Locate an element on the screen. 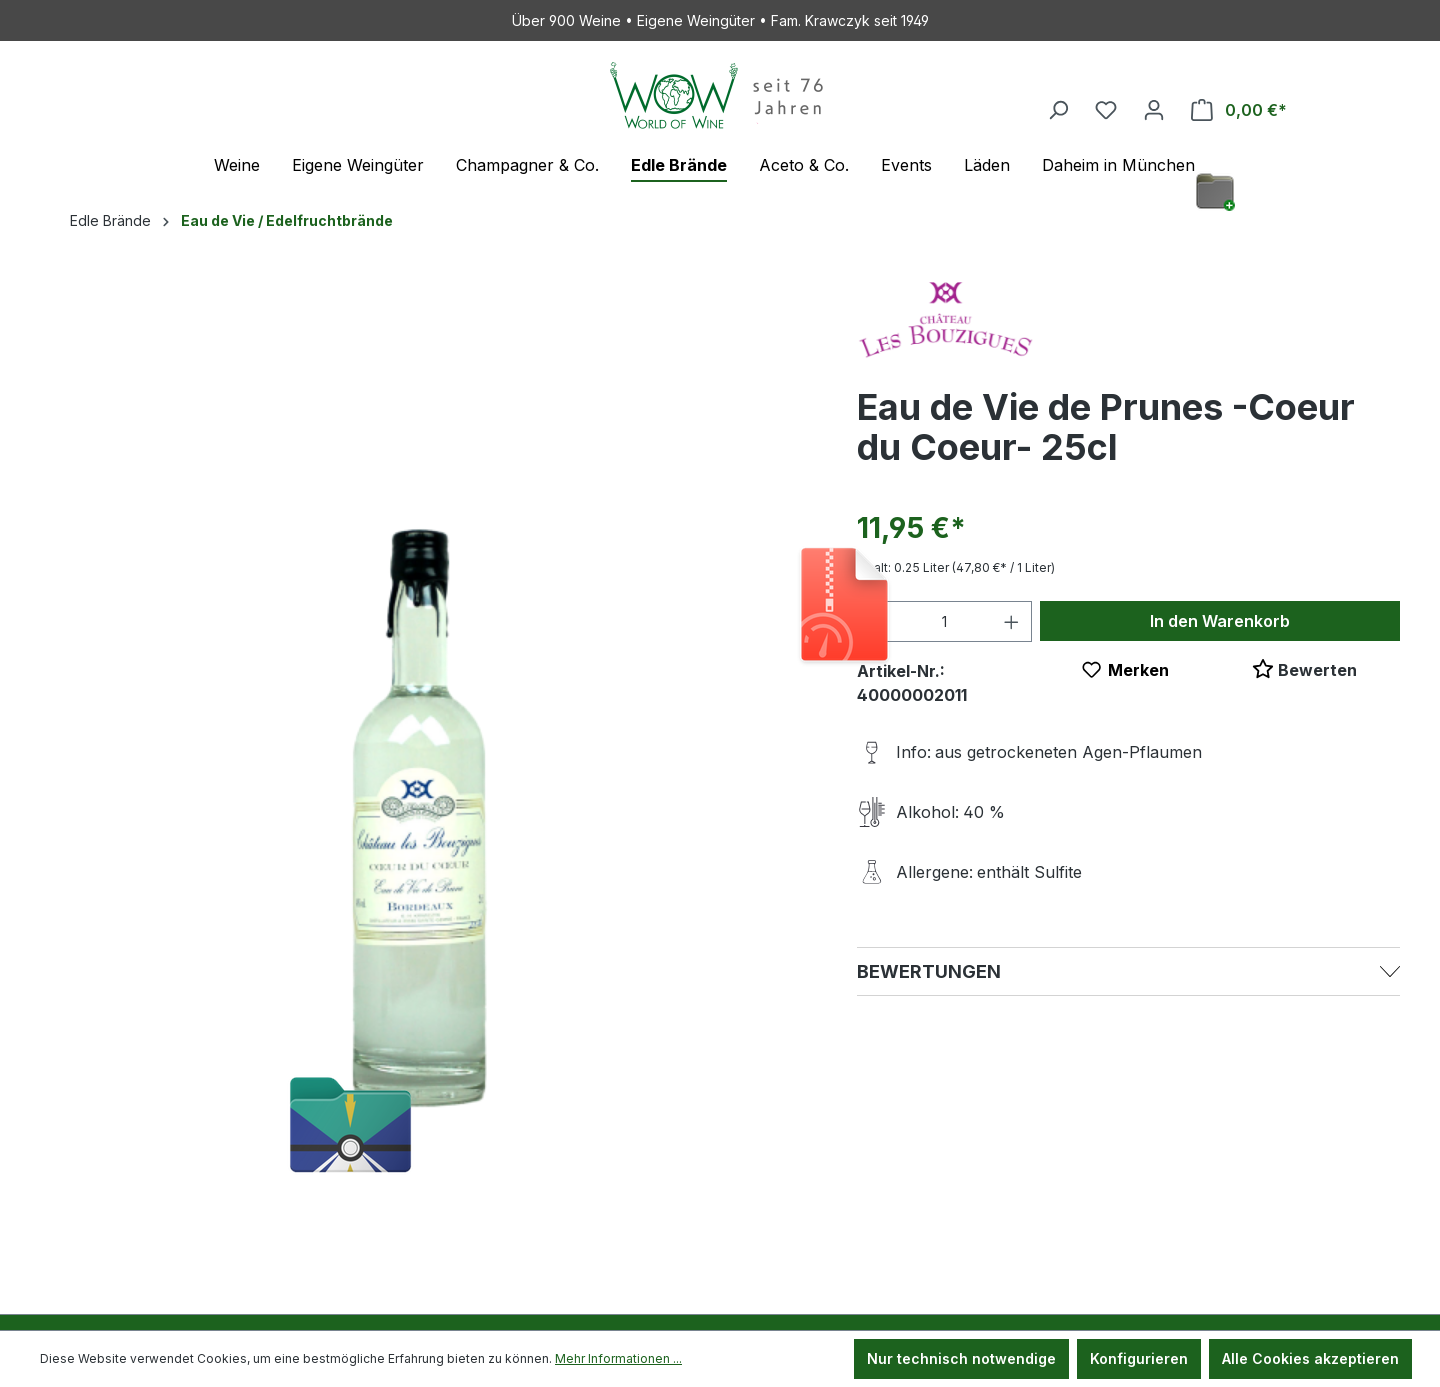 The image size is (1440, 1387). an rpm package file for linux software installation is located at coordinates (844, 606).